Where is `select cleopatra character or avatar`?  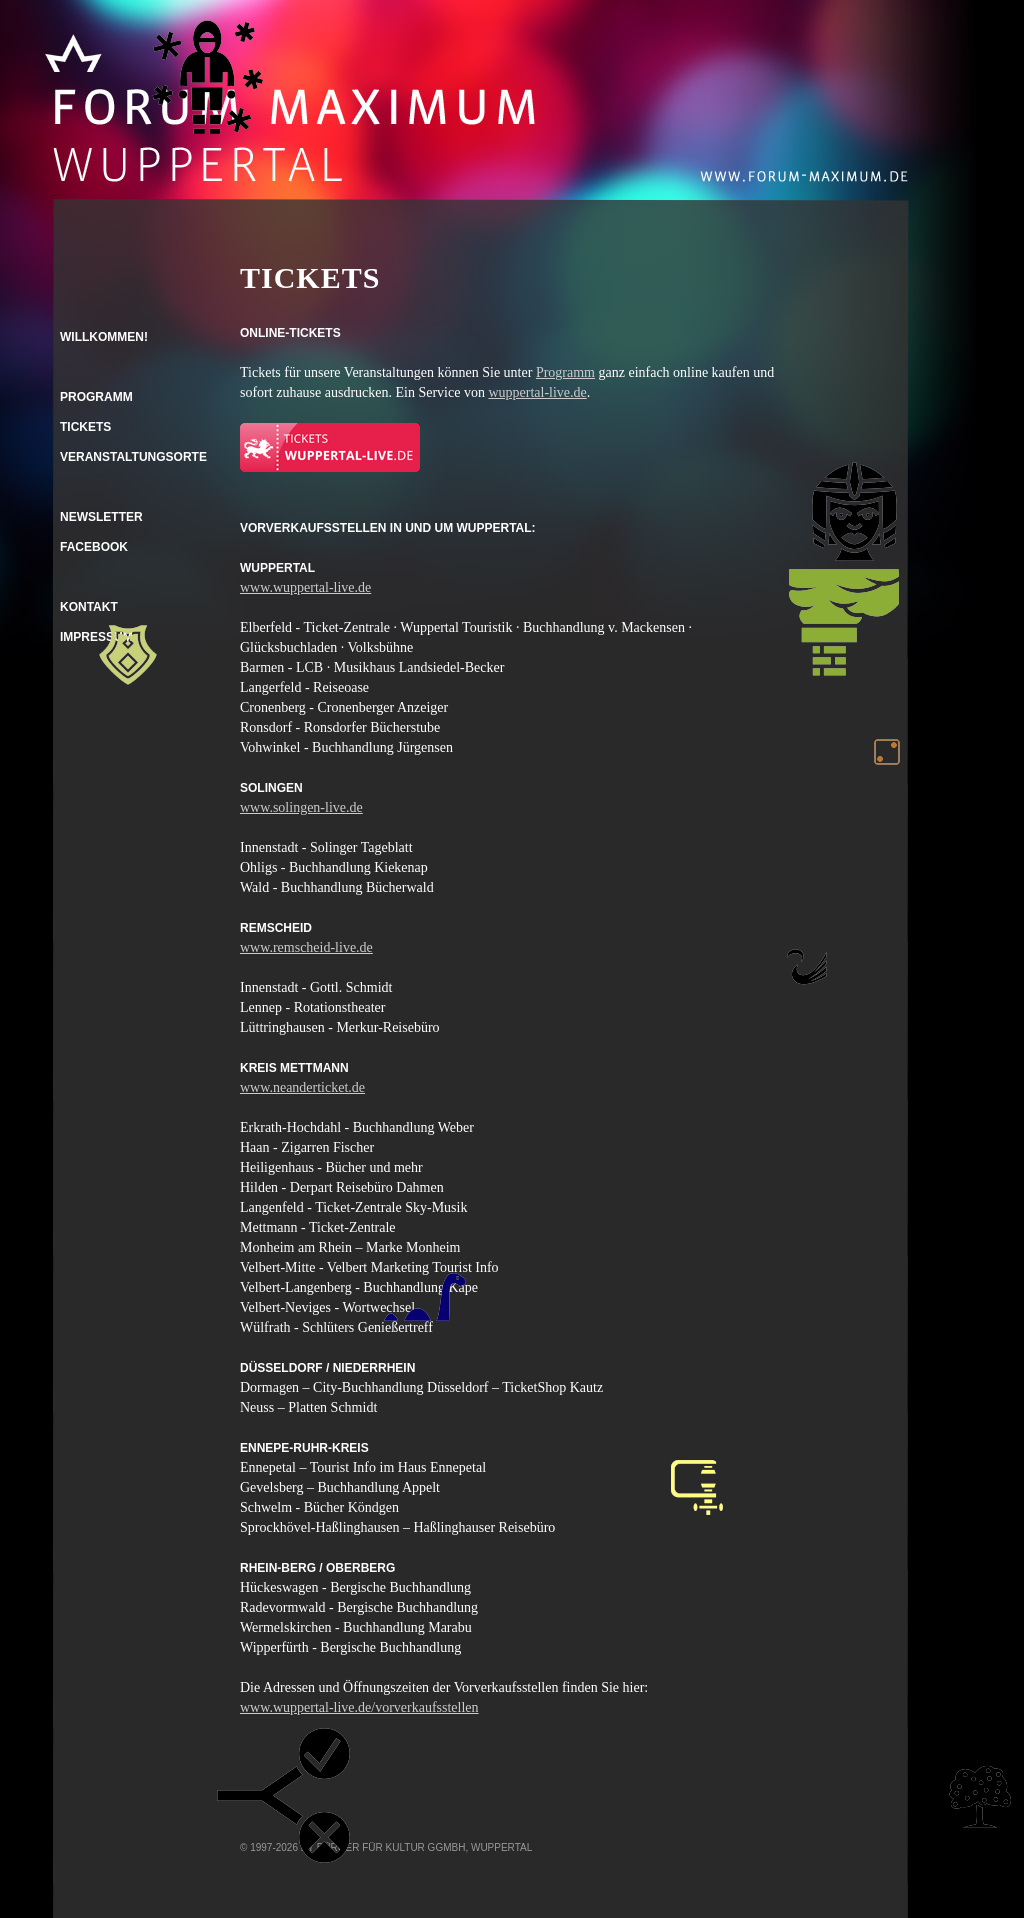
select cleopatra character or avatar is located at coordinates (854, 511).